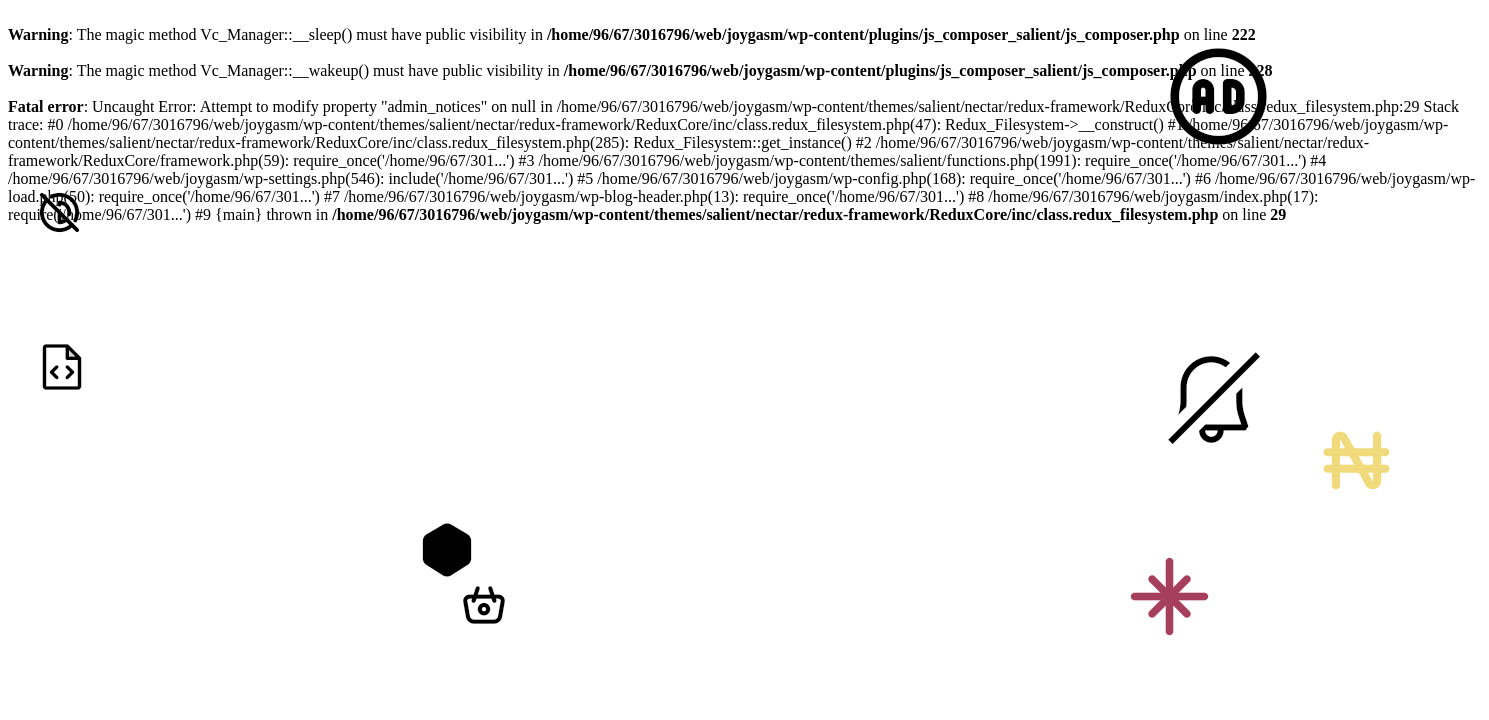 This screenshot has height=720, width=1489. What do you see at coordinates (484, 605) in the screenshot?
I see `view your shopping basket` at bounding box center [484, 605].